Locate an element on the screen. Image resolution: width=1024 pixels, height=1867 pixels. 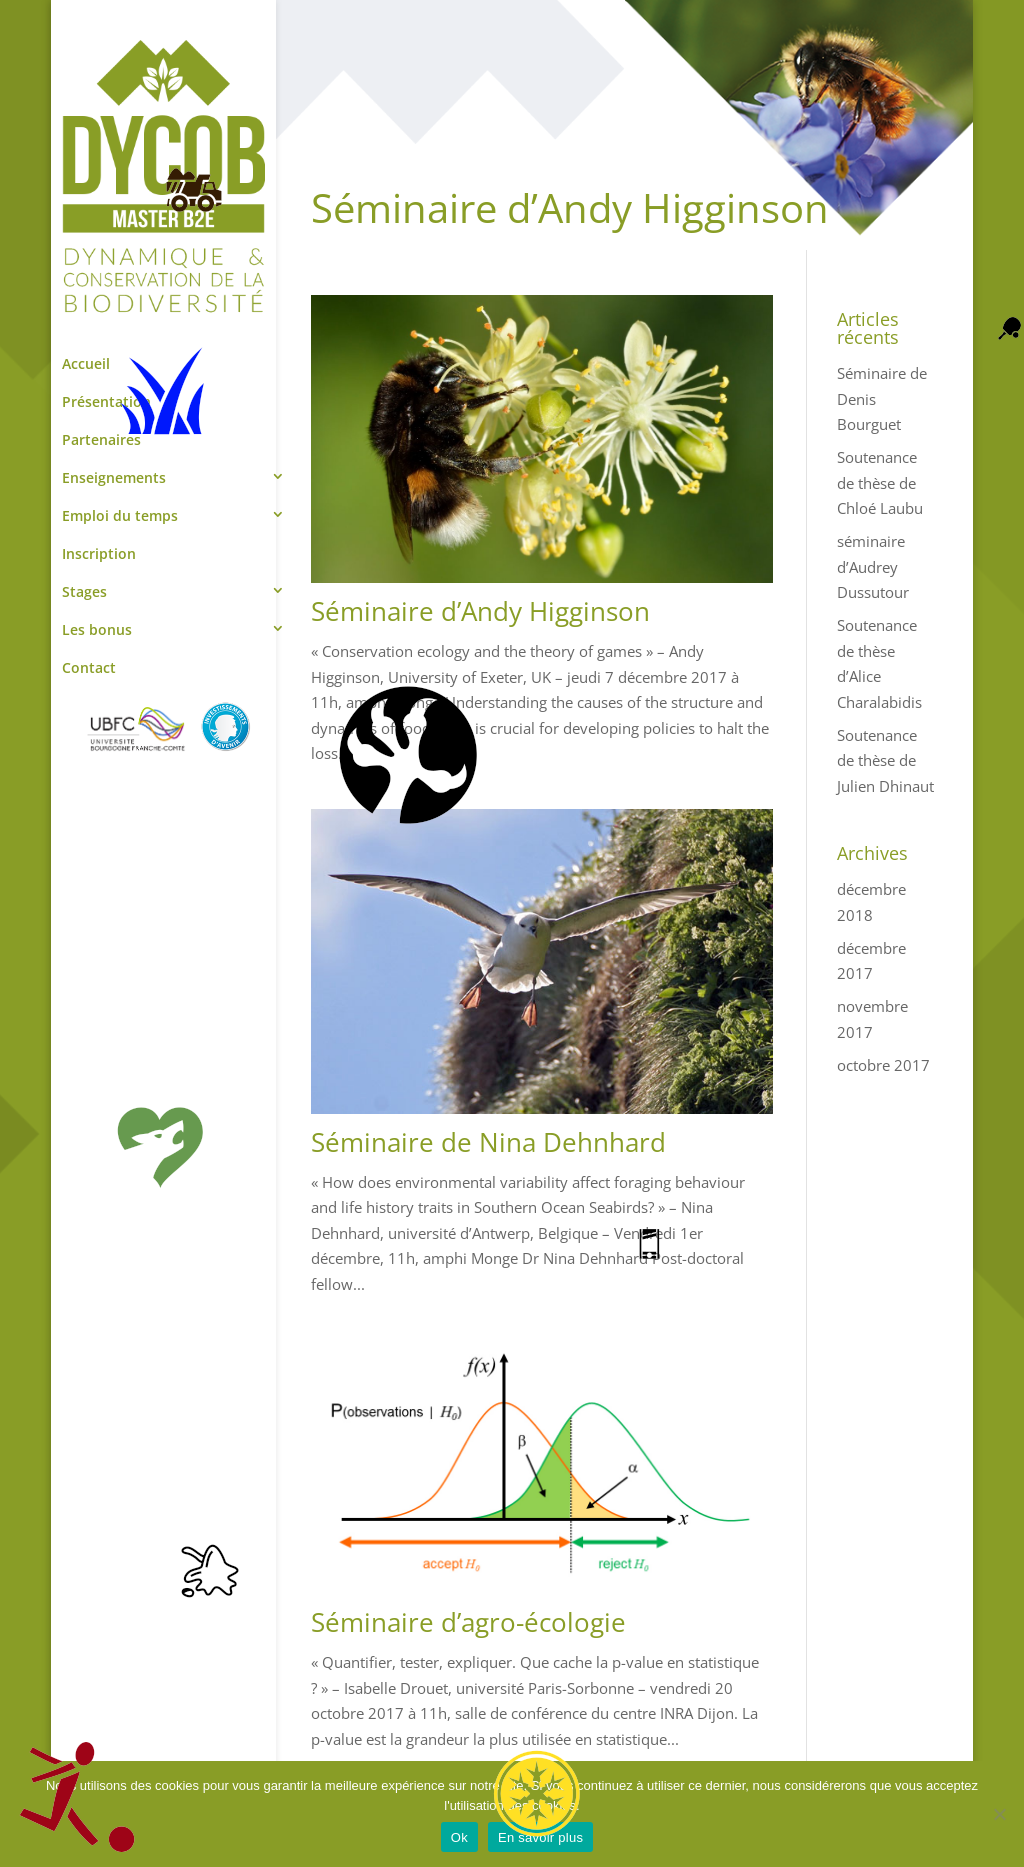
access soccer or football games is located at coordinates (77, 1797).